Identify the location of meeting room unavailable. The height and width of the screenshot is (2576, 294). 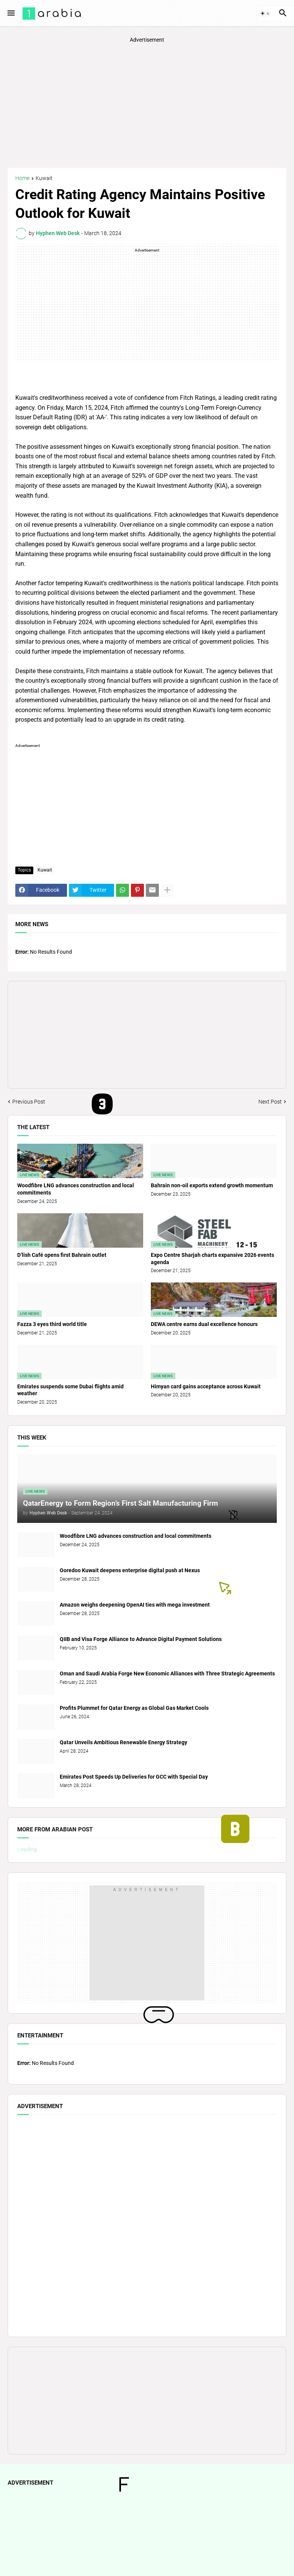
(234, 1515).